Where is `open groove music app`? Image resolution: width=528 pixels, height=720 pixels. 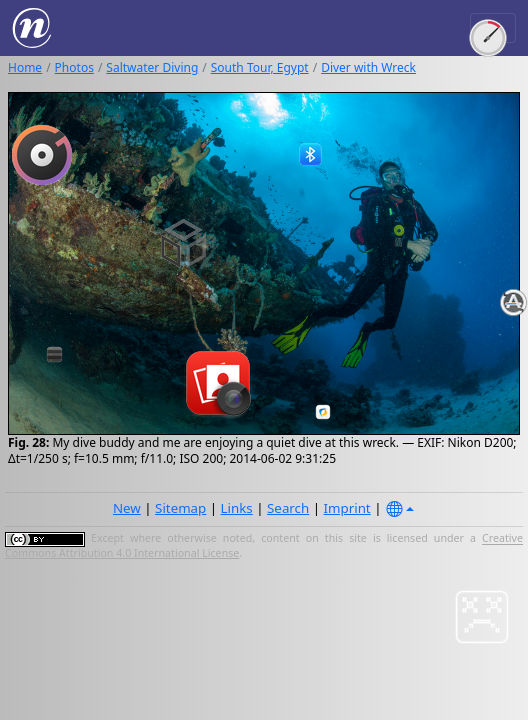 open groove music app is located at coordinates (42, 155).